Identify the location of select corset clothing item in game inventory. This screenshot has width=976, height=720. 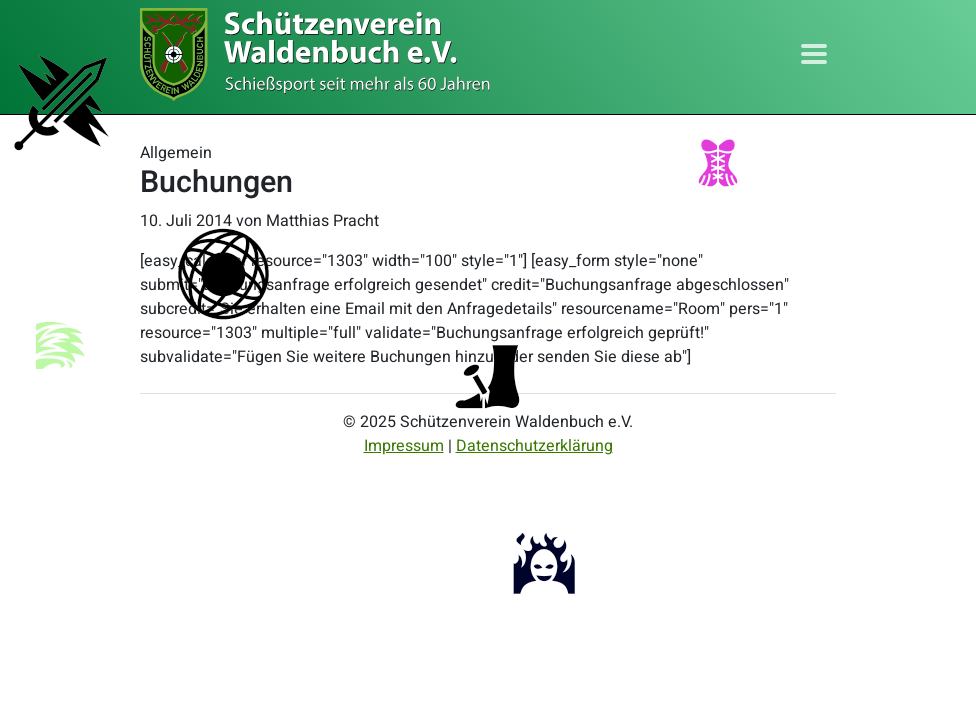
(718, 162).